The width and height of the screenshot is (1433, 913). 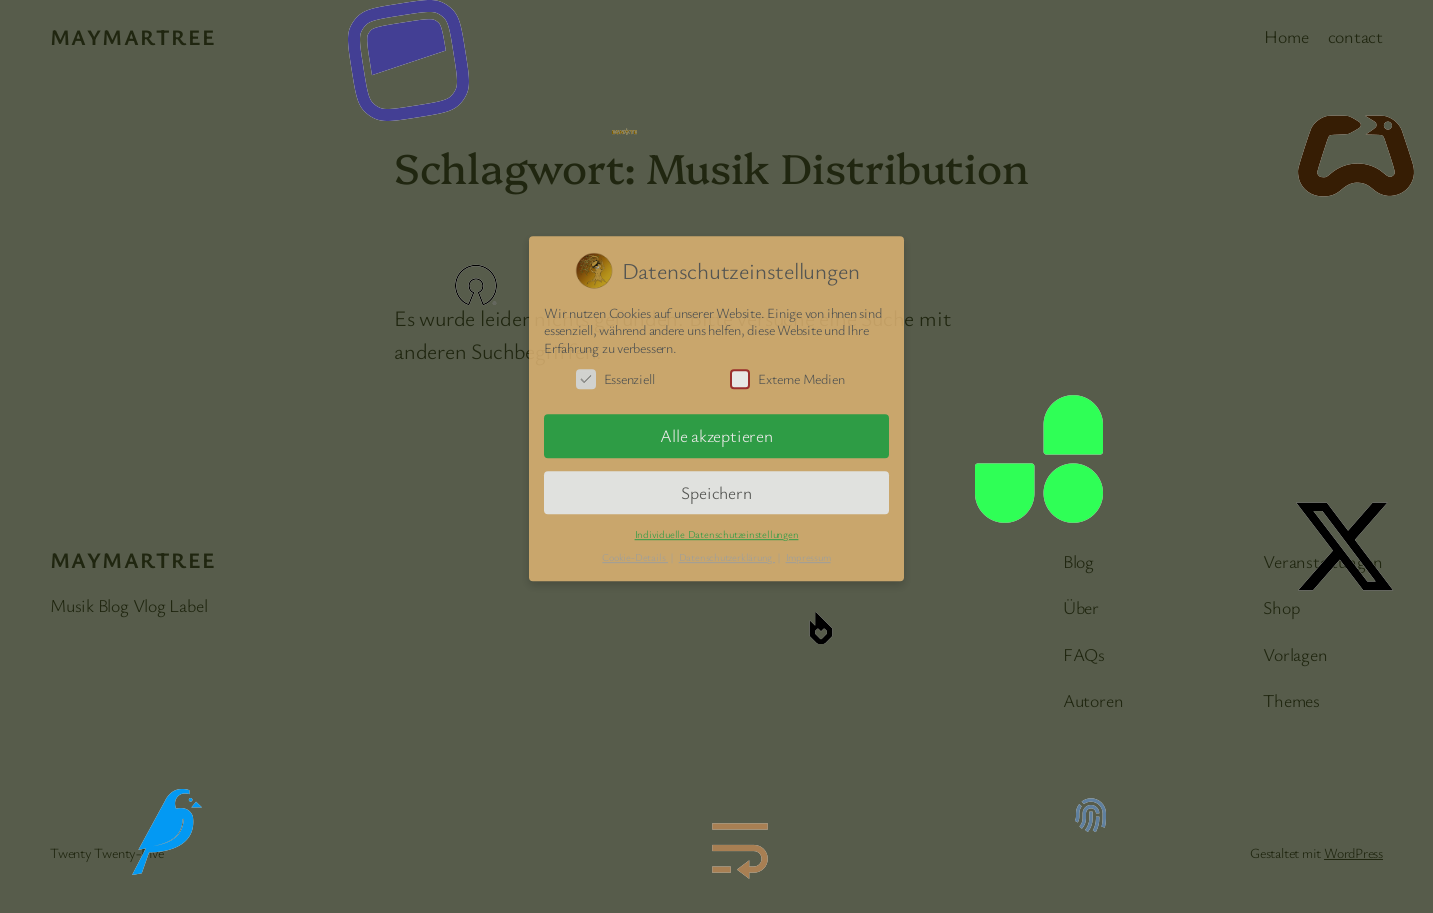 What do you see at coordinates (408, 60) in the screenshot?
I see `headless ui component library logo` at bounding box center [408, 60].